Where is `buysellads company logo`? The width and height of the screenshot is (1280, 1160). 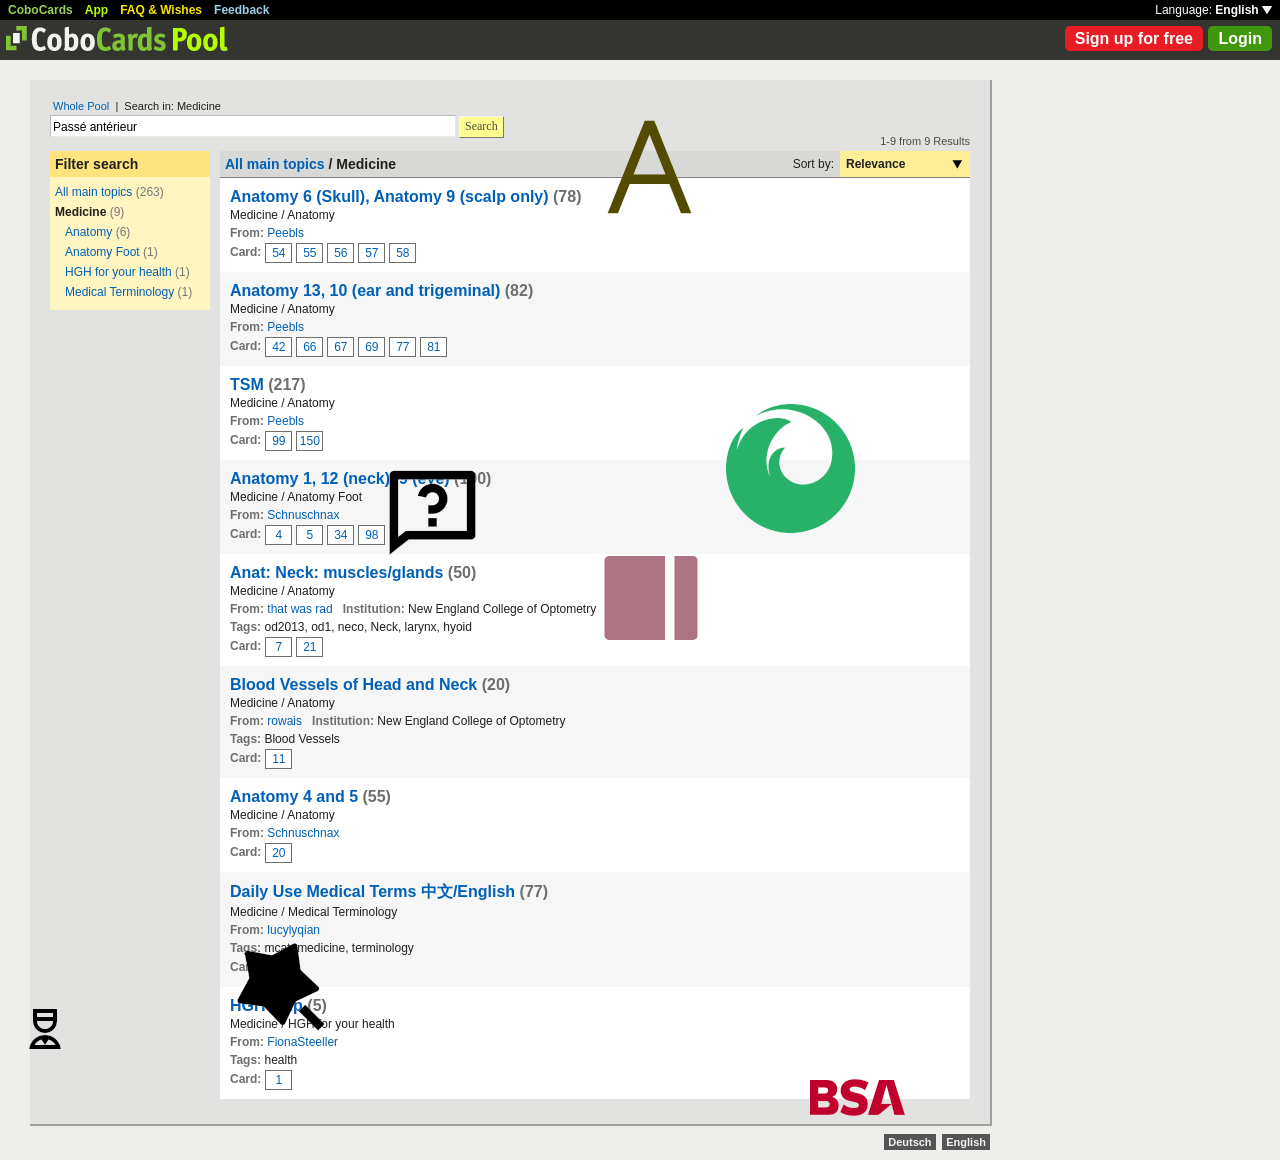 buysellads company logo is located at coordinates (857, 1097).